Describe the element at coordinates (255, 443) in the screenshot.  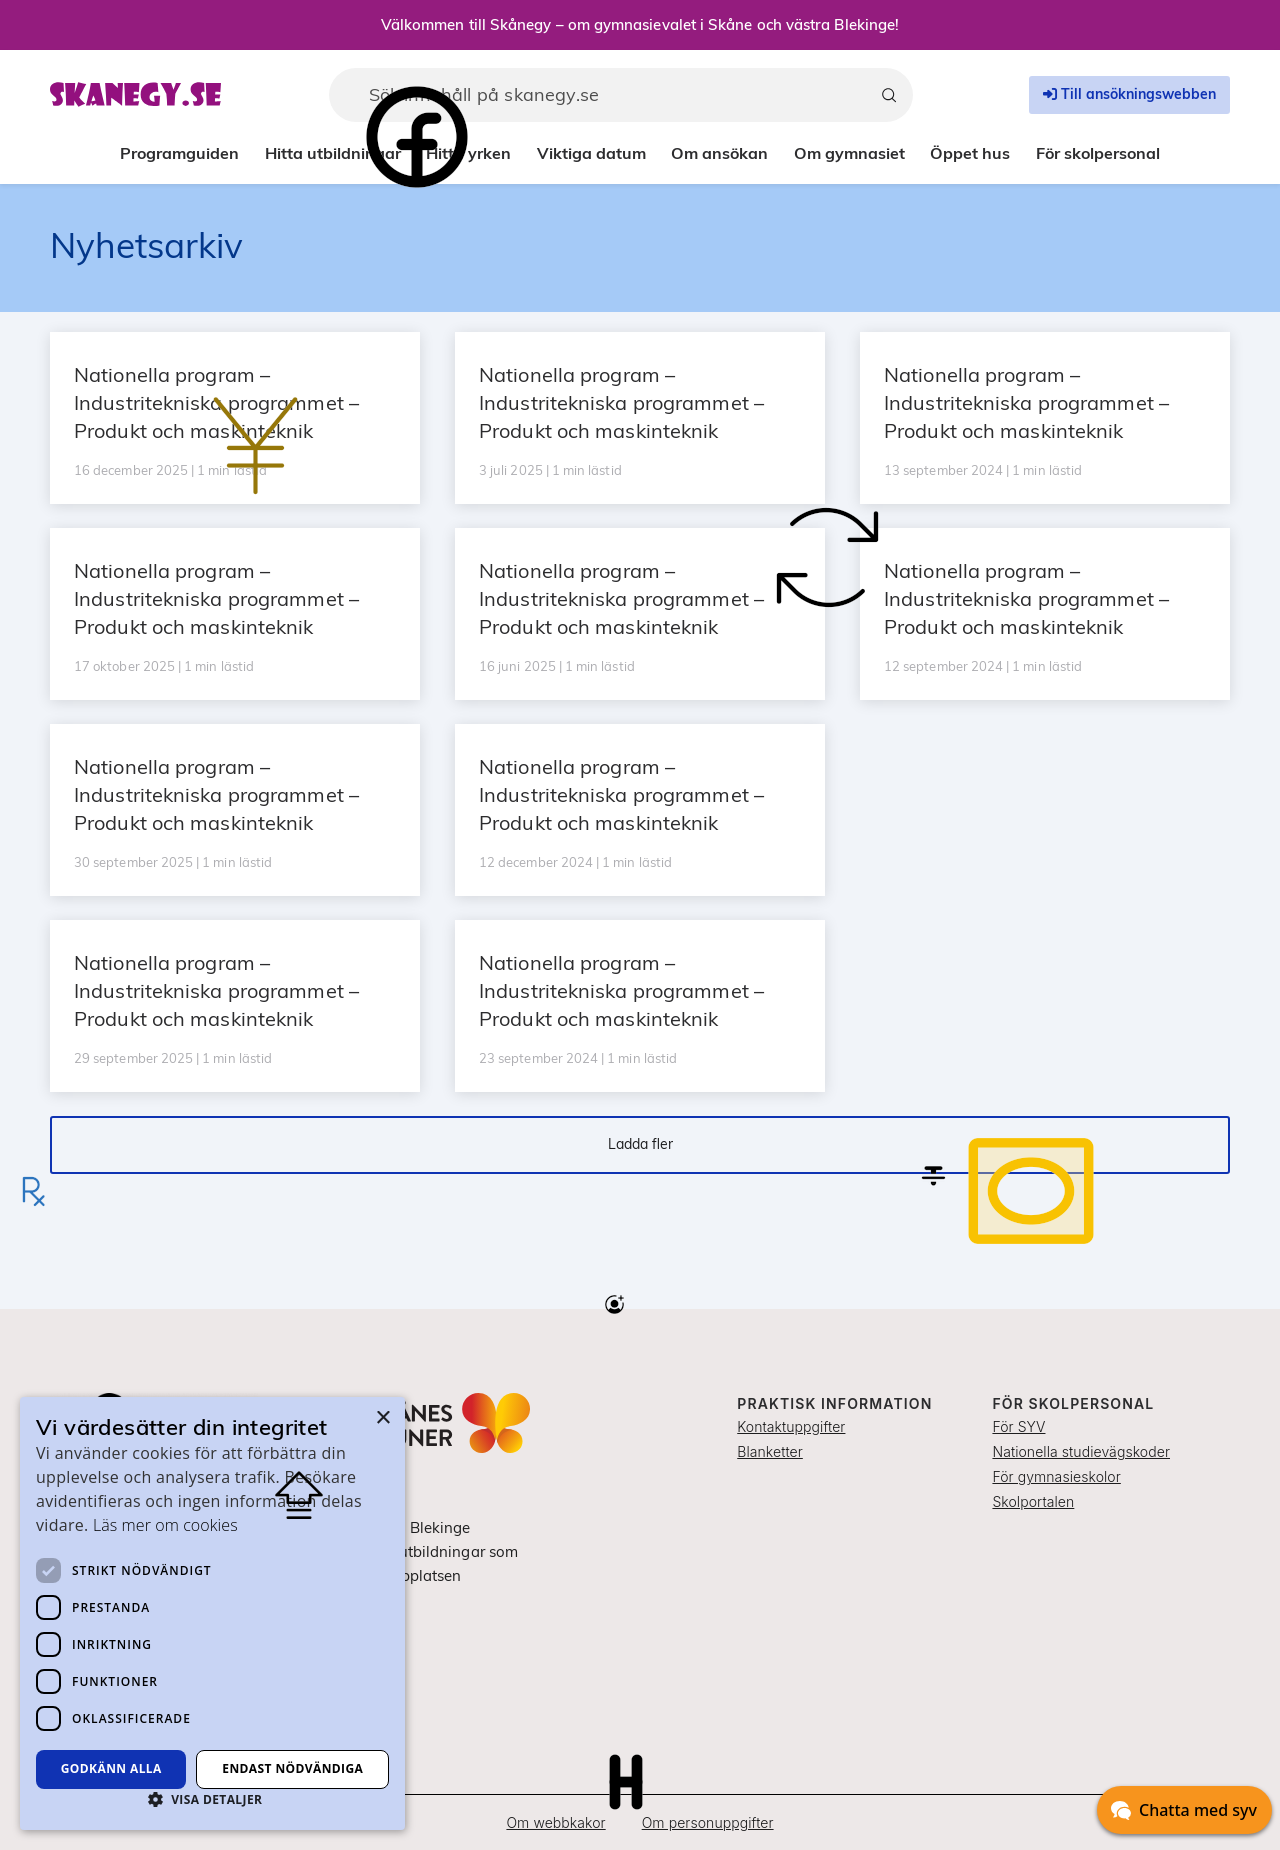
I see `view prices in japanese yen` at that location.